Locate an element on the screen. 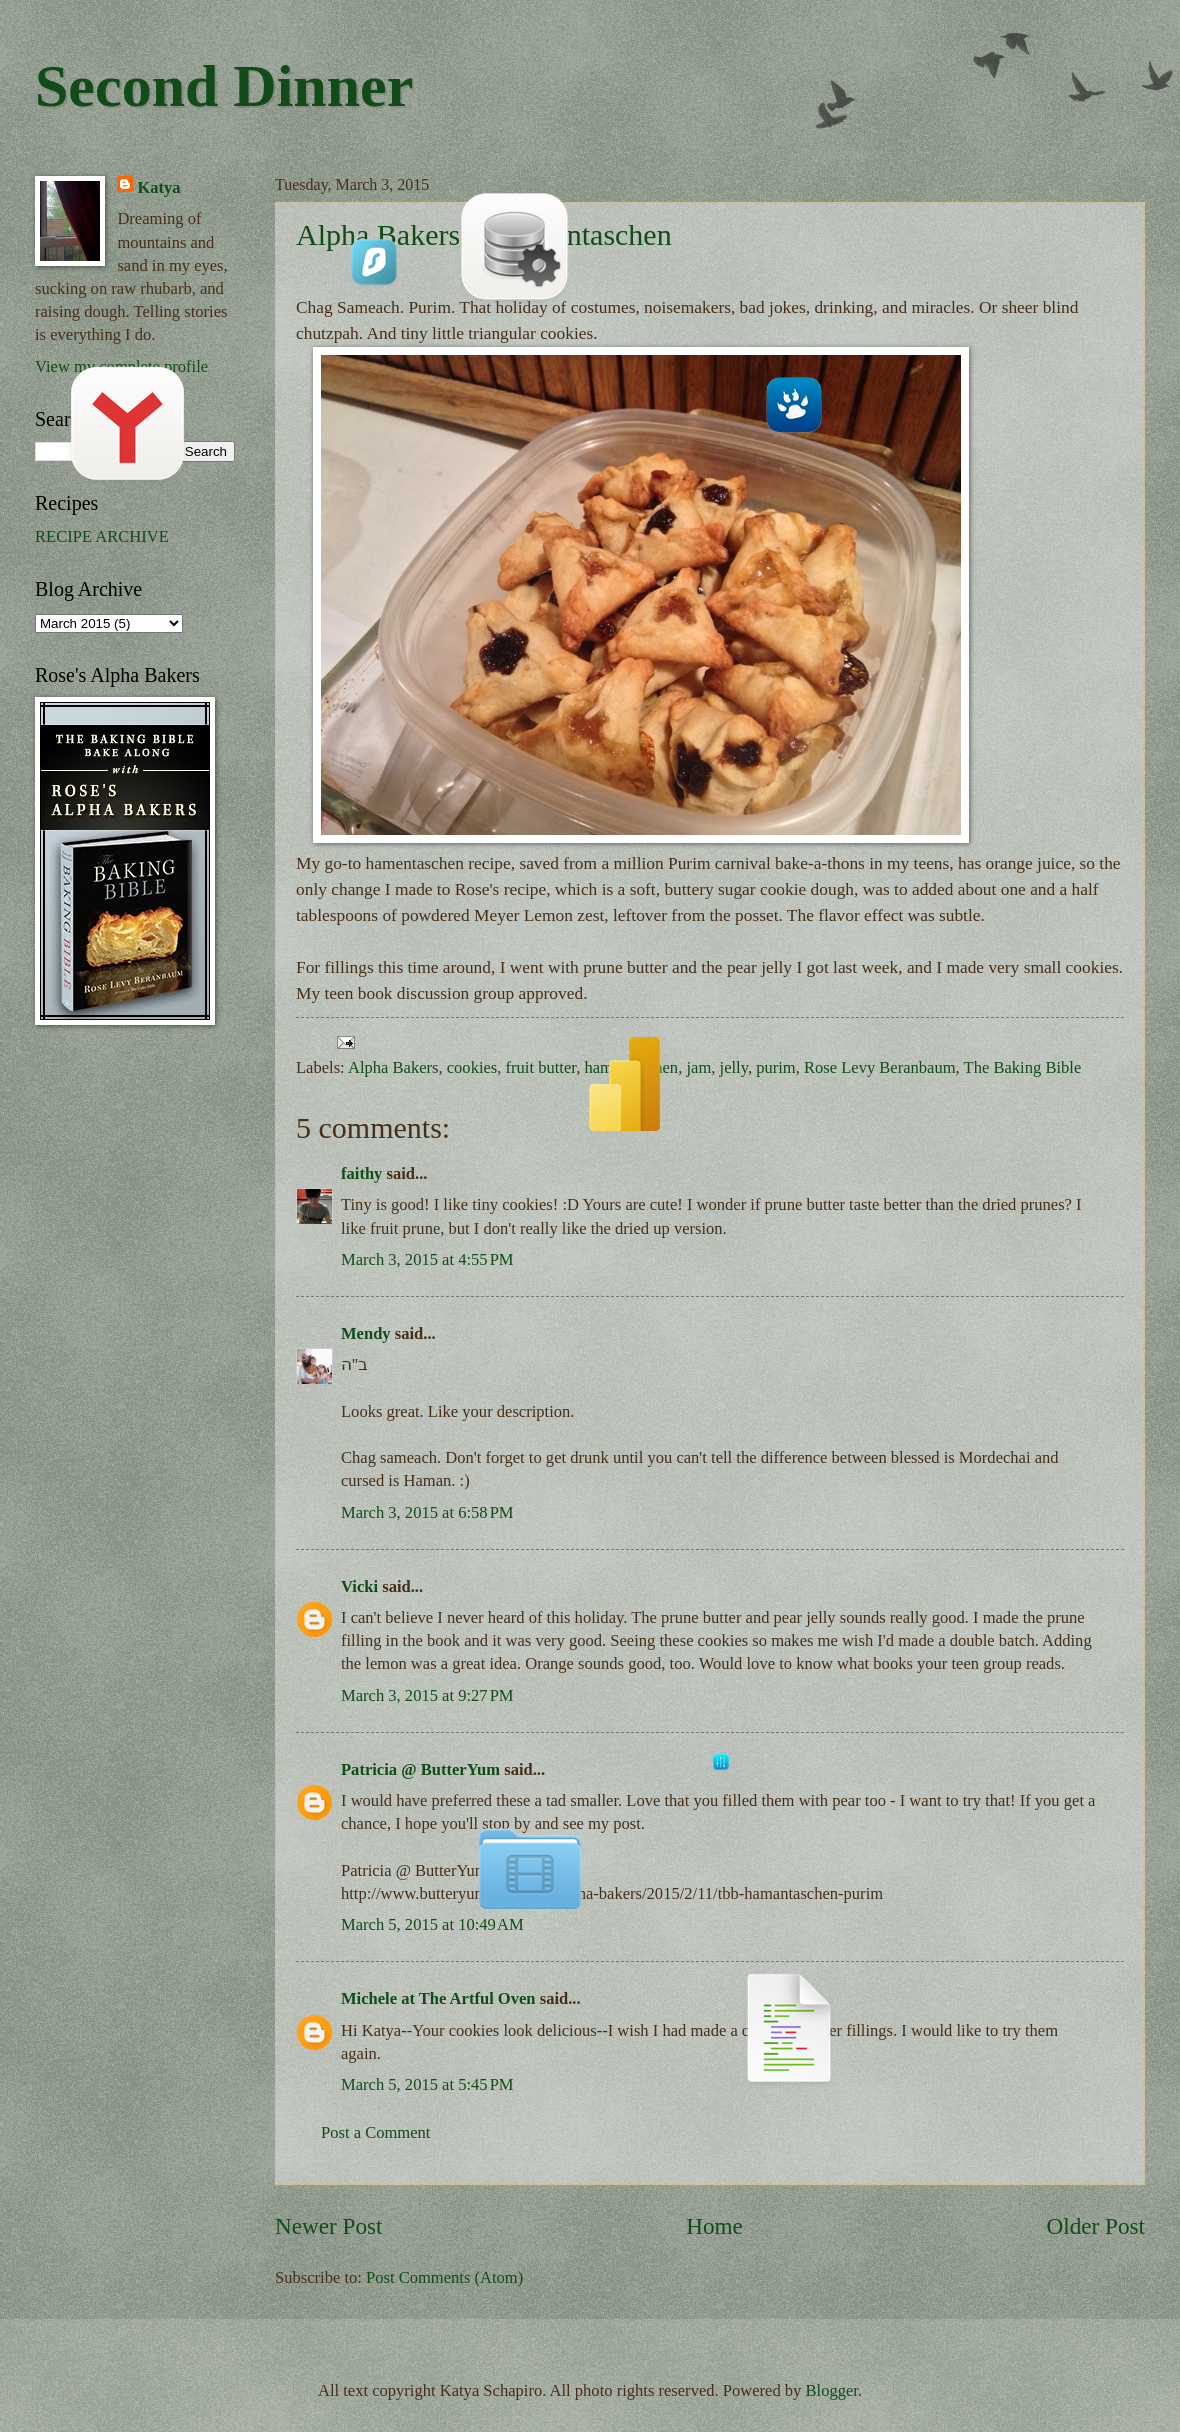 The image size is (1180, 2432). open lazarus IDE application is located at coordinates (794, 405).